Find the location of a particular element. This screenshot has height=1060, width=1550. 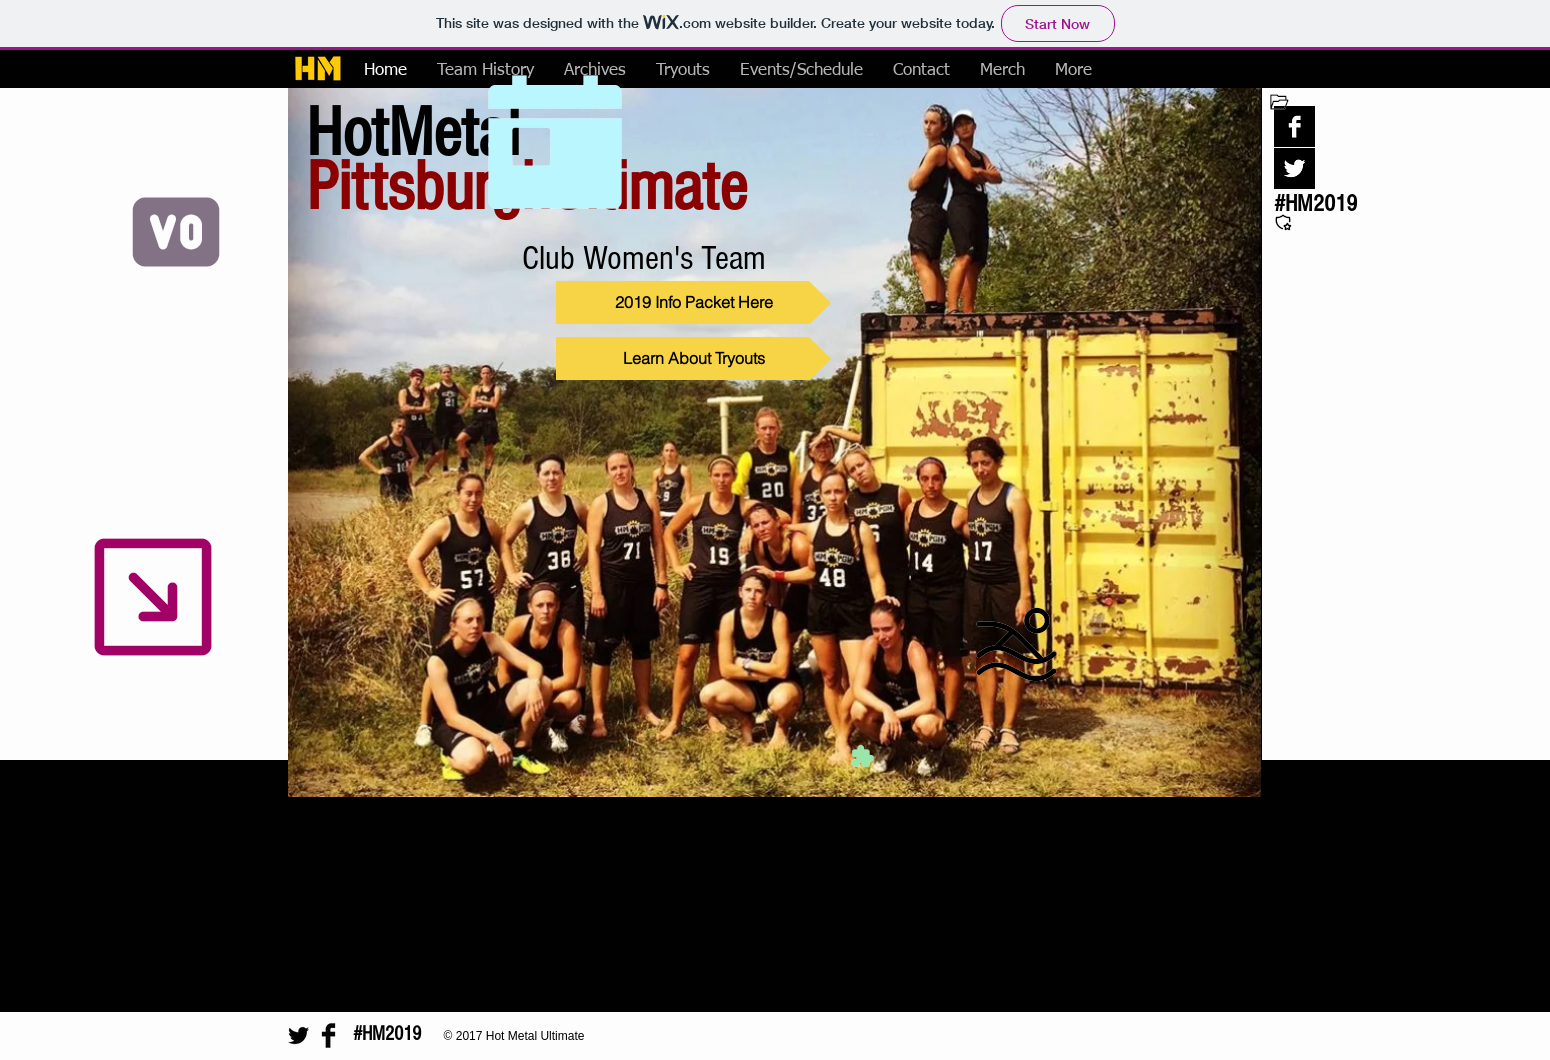

access swimming or aquatic activities is located at coordinates (1016, 644).